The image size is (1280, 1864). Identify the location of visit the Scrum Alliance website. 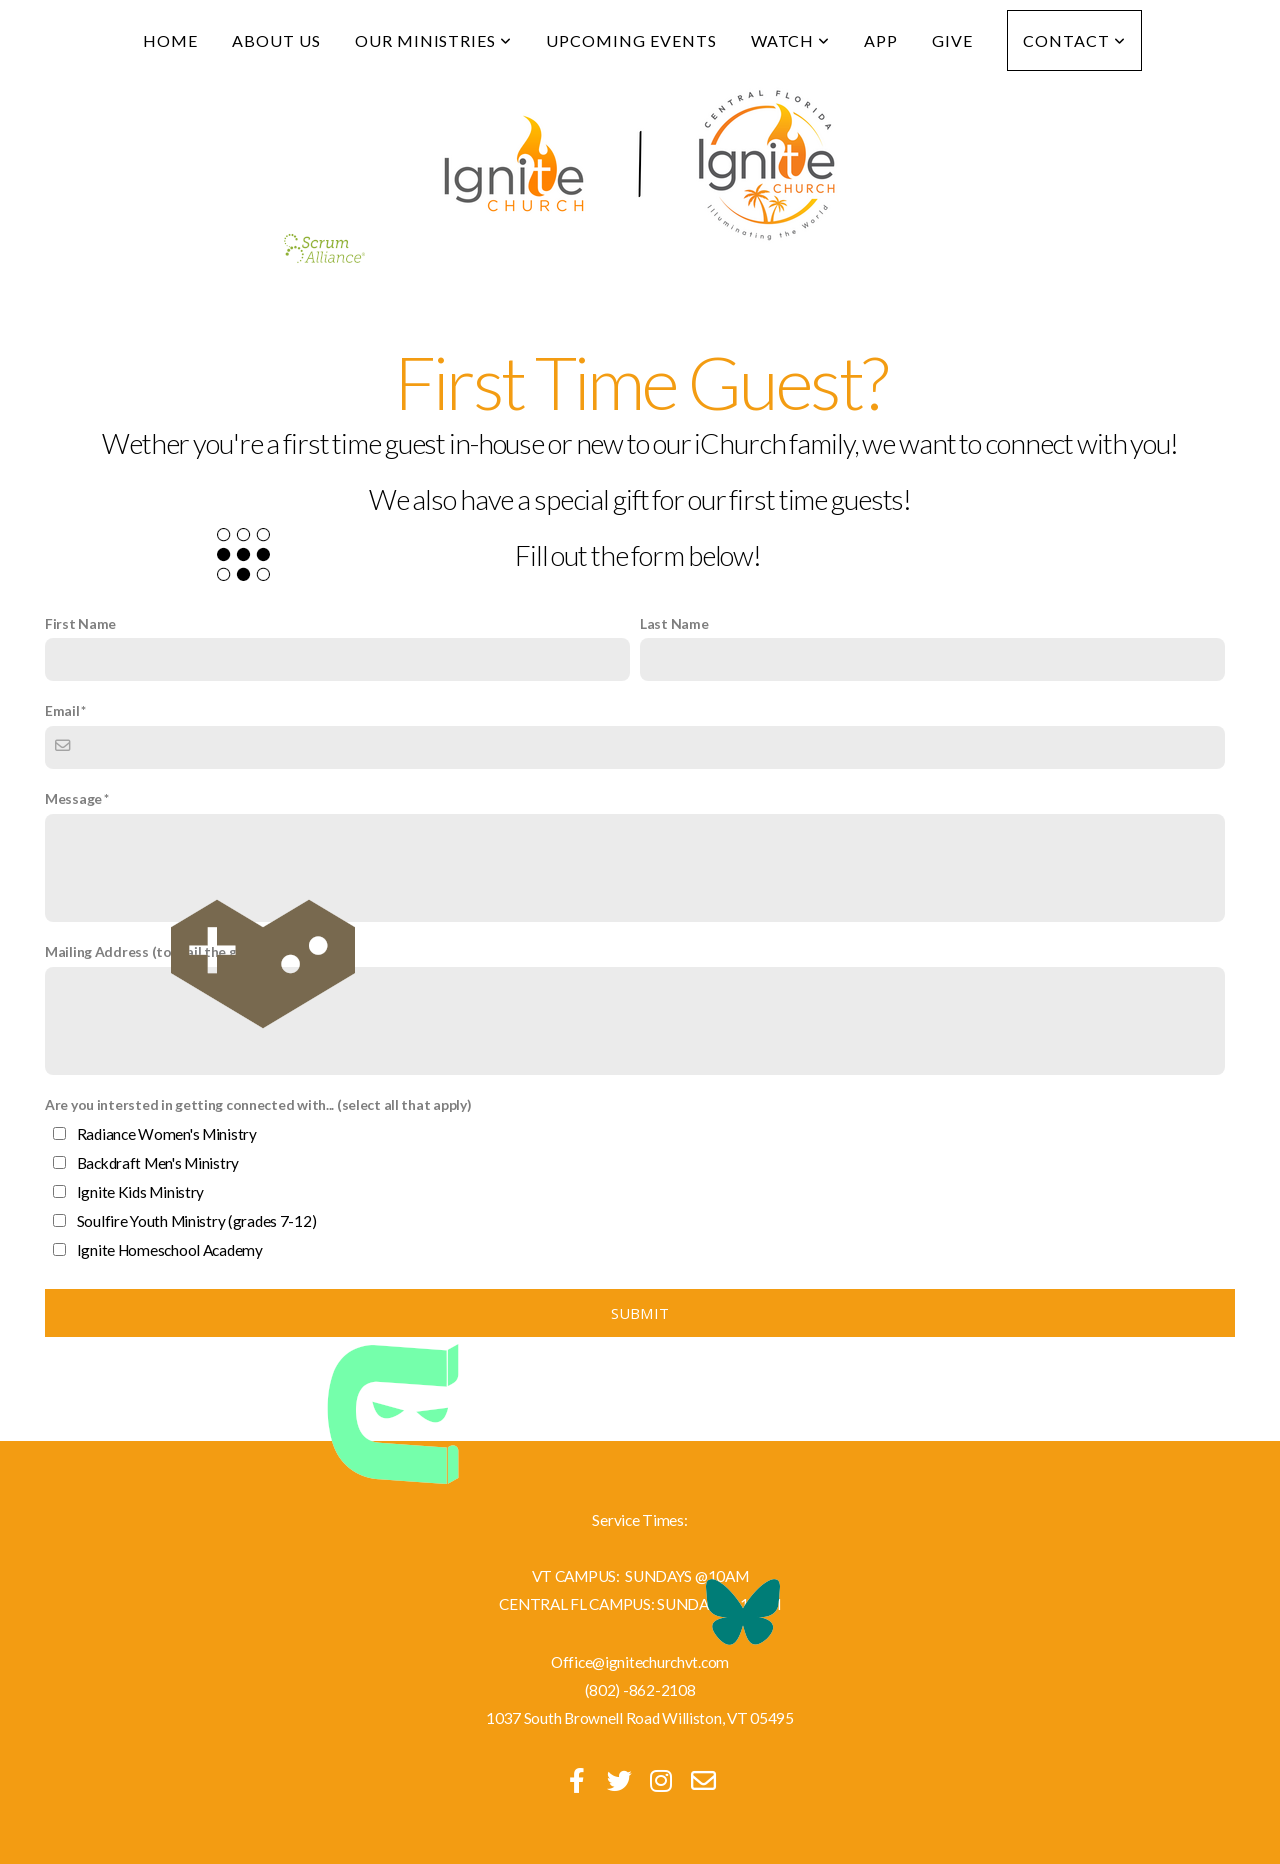
(324, 248).